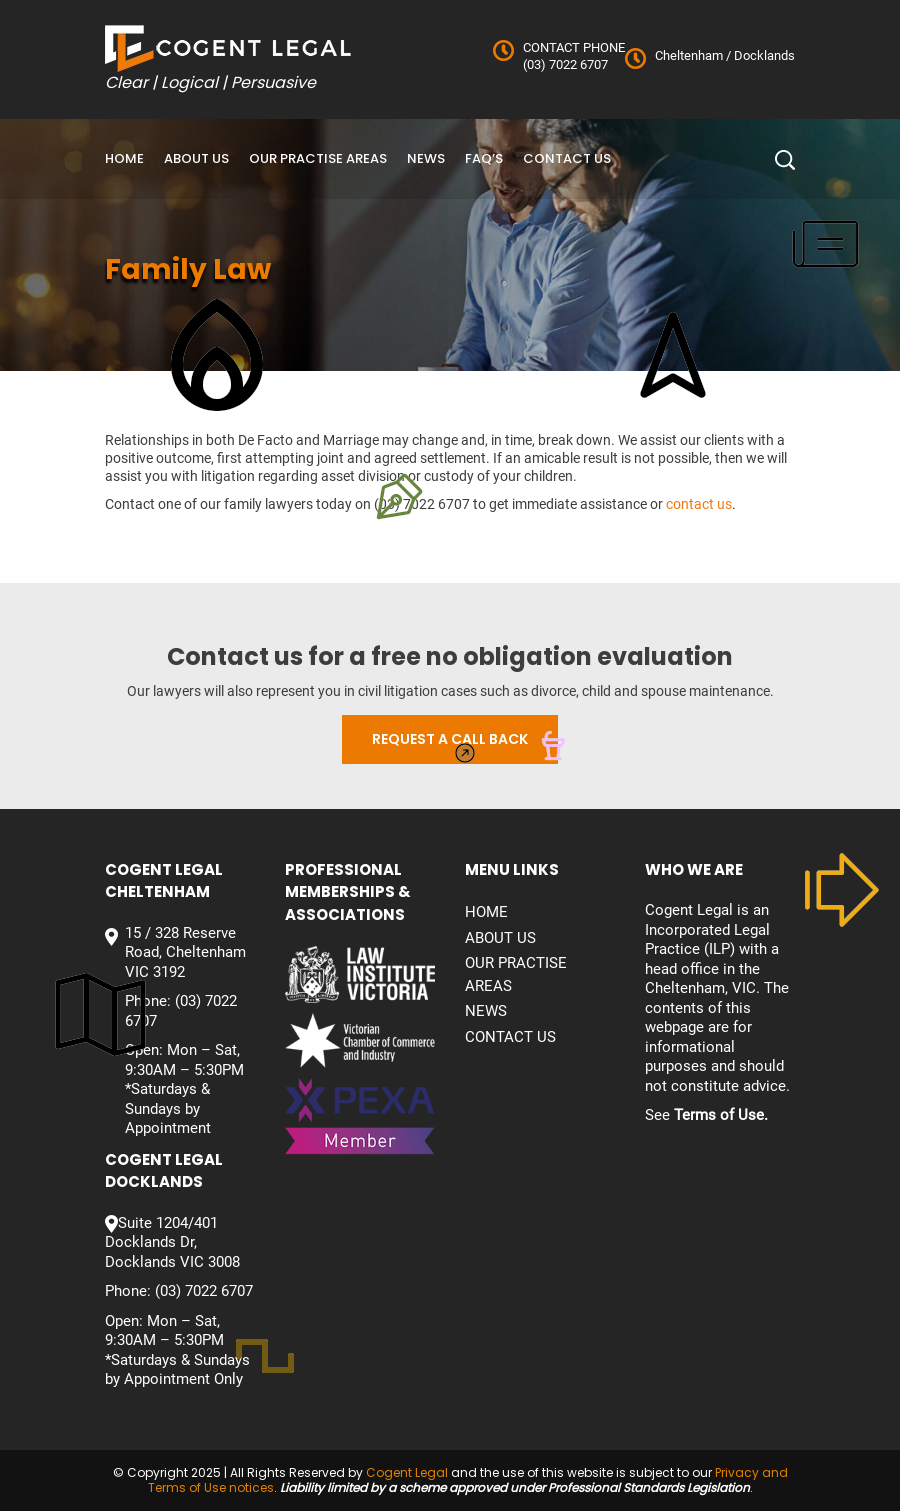  What do you see at coordinates (265, 1356) in the screenshot?
I see `toggle square wave audio output` at bounding box center [265, 1356].